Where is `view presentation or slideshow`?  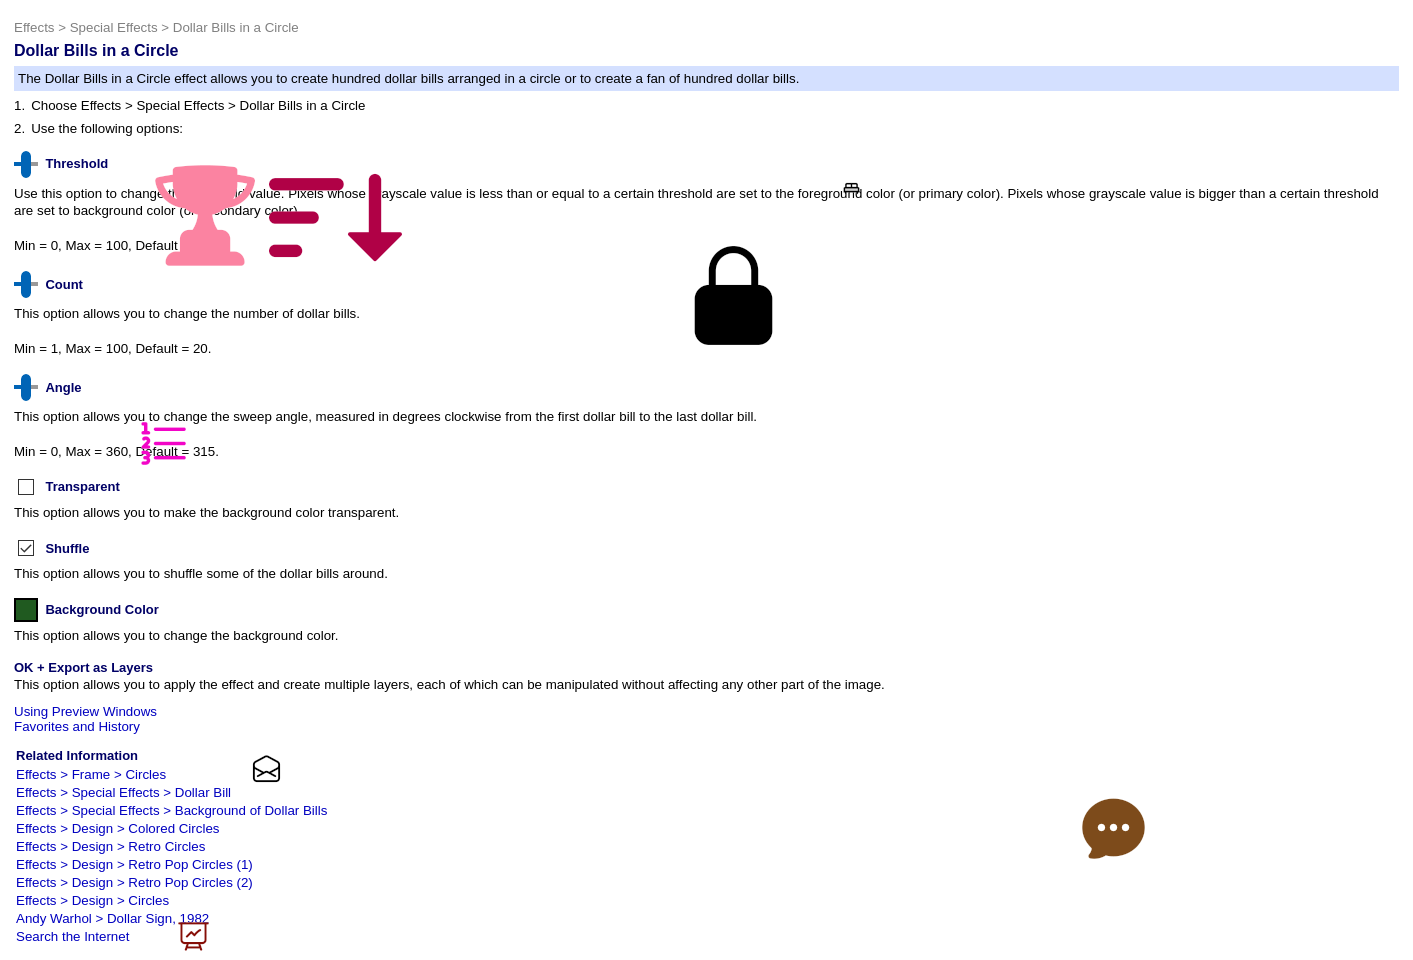 view presentation or slideshow is located at coordinates (193, 936).